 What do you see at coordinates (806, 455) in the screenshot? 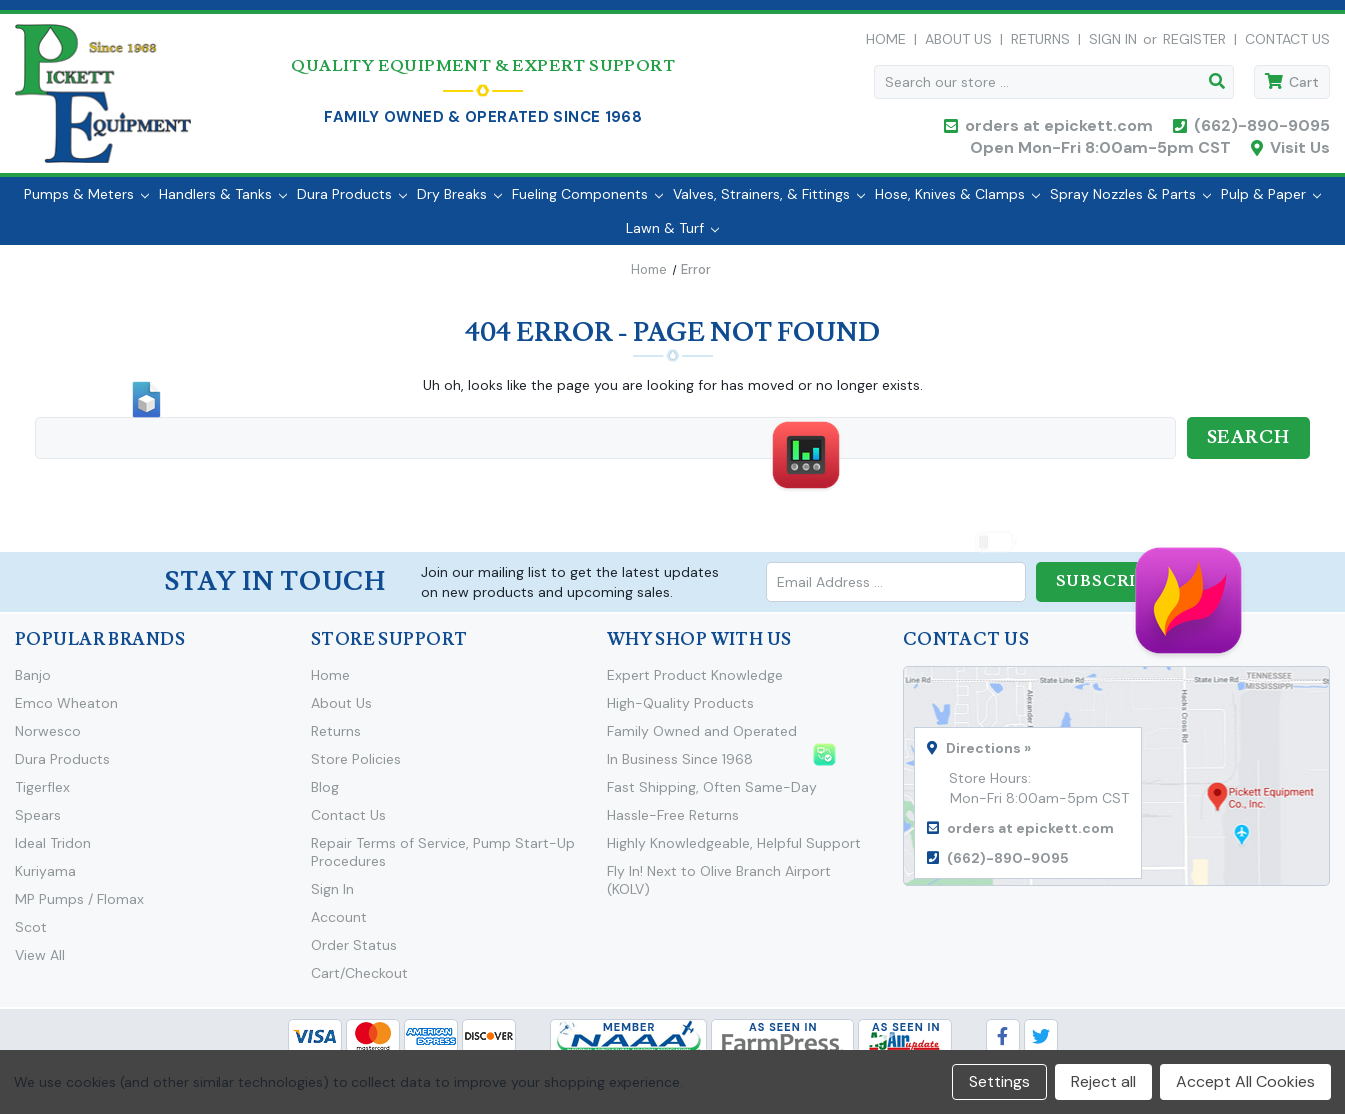
I see `open carla audio plugin host` at bounding box center [806, 455].